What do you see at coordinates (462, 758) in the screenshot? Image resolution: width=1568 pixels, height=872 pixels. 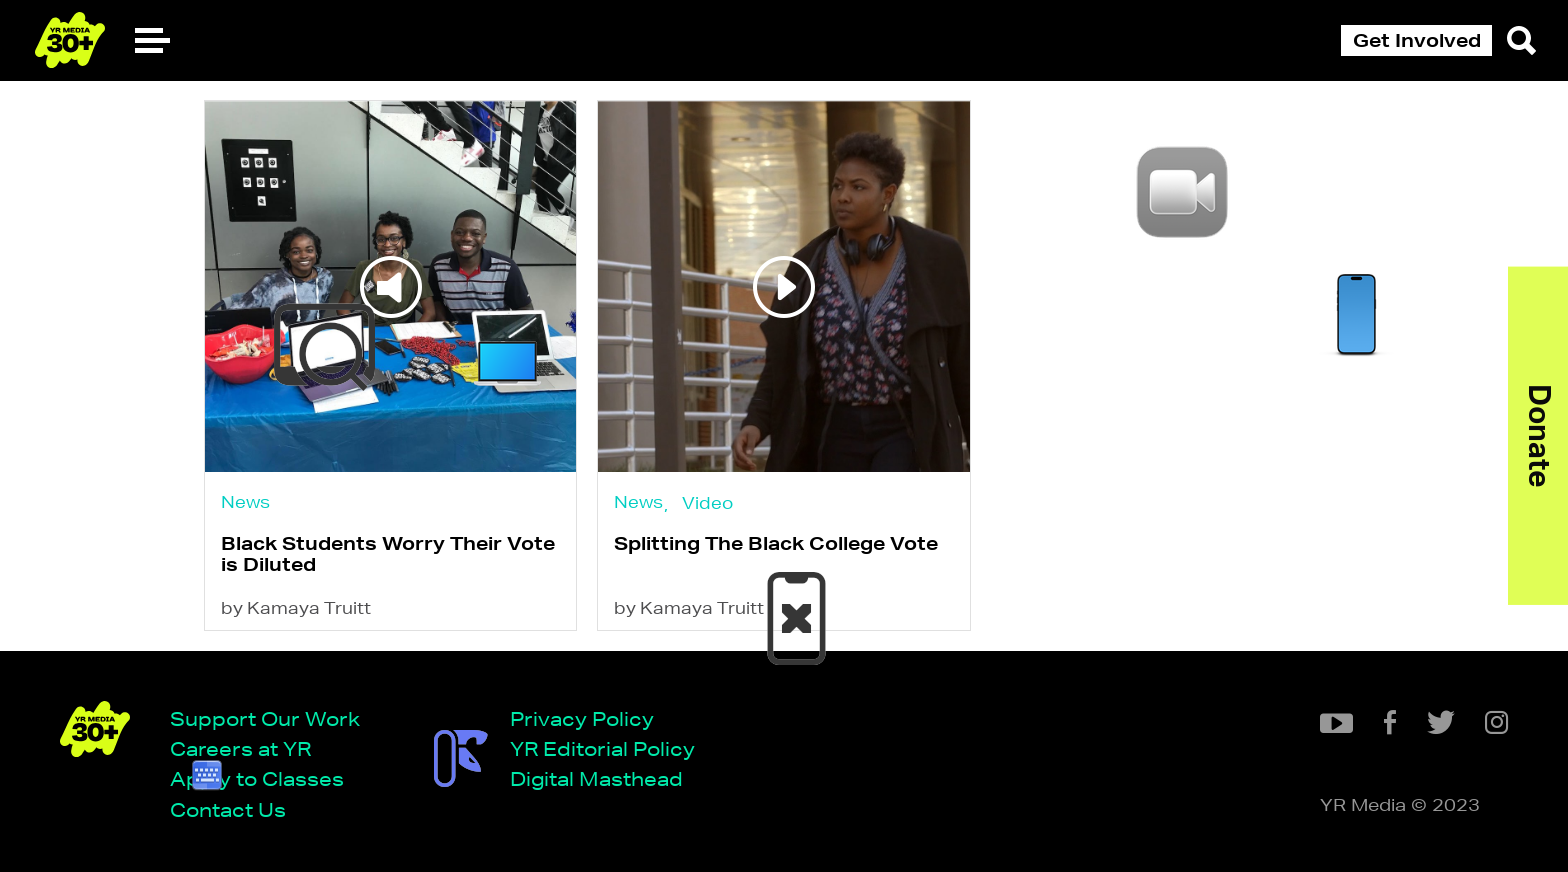 I see `access system utilities and tools` at bounding box center [462, 758].